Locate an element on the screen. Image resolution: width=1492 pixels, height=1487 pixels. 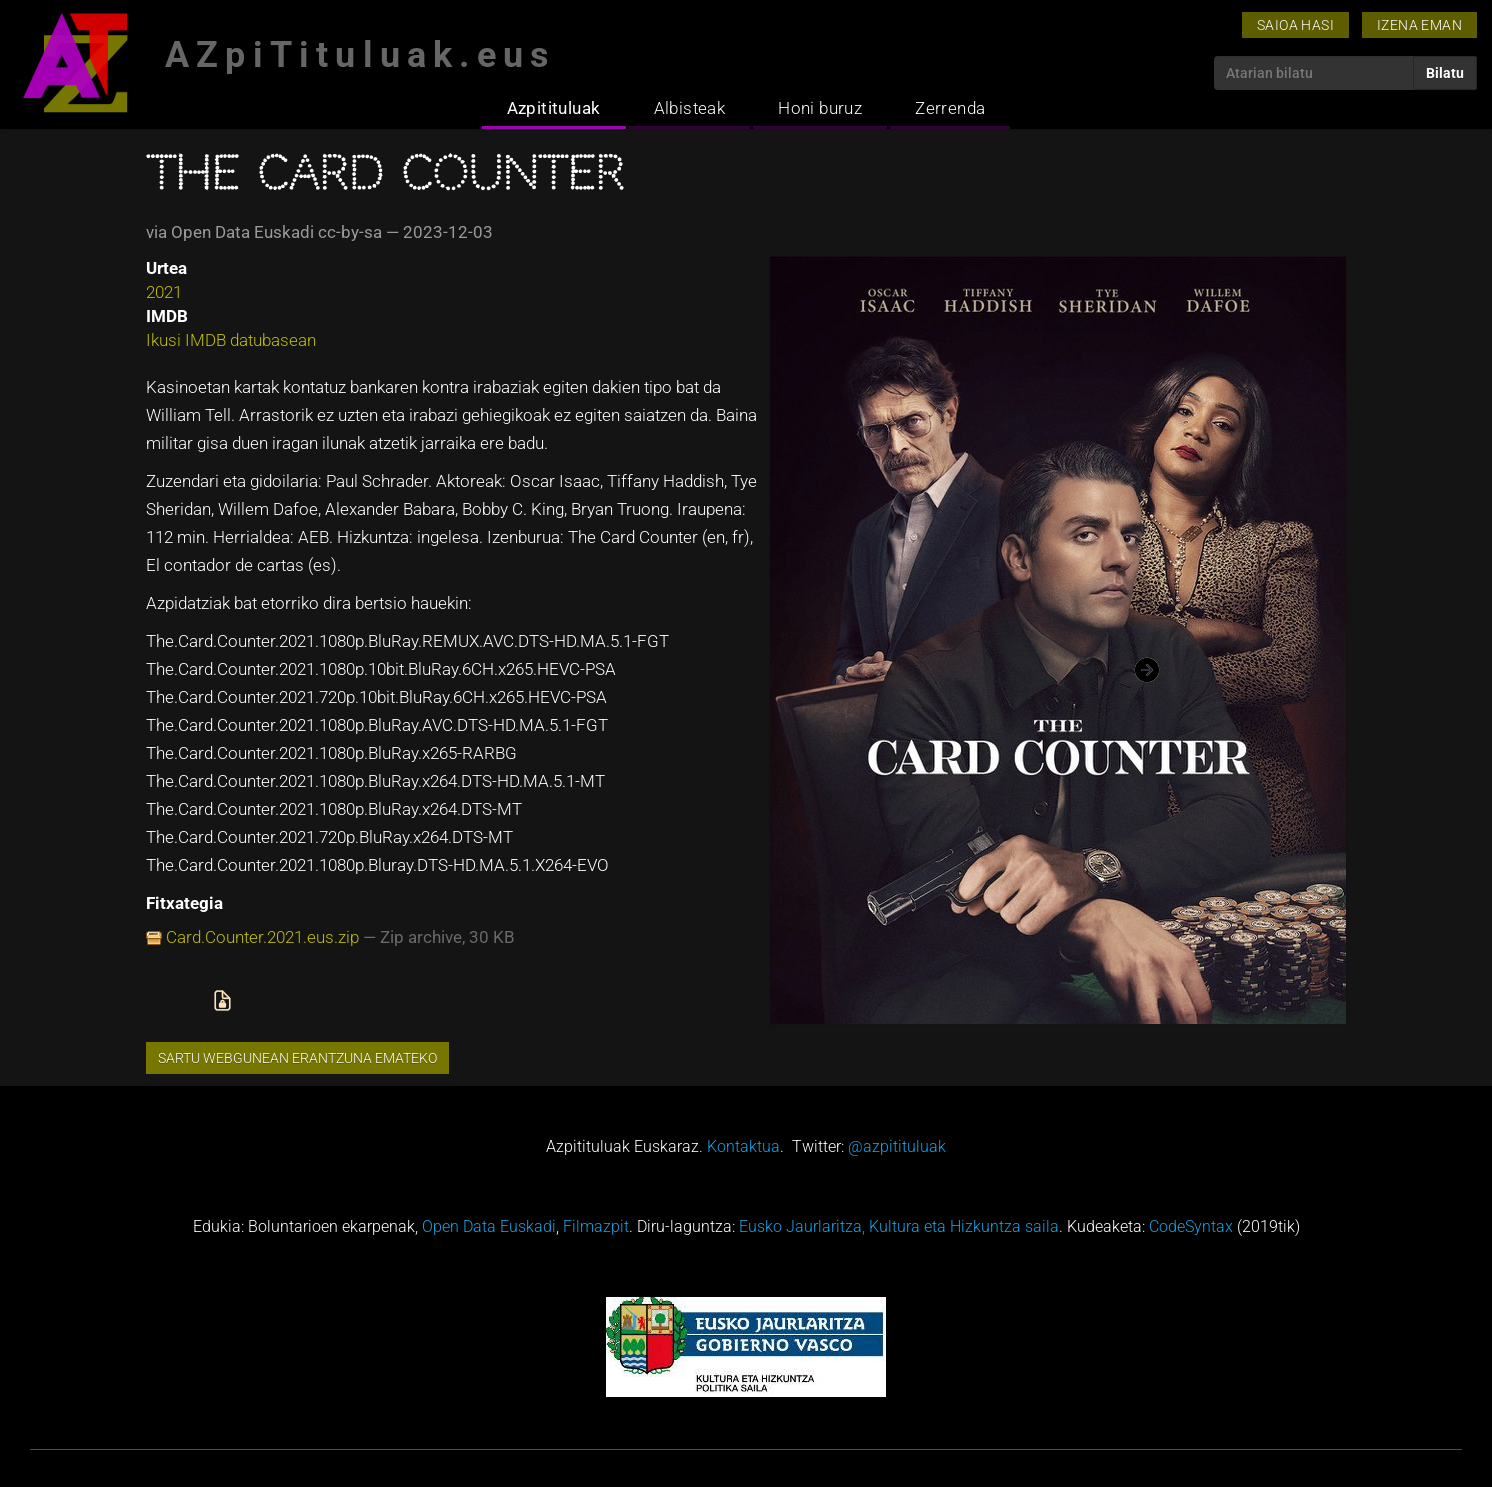
proceed to the next step or screen is located at coordinates (1147, 670).